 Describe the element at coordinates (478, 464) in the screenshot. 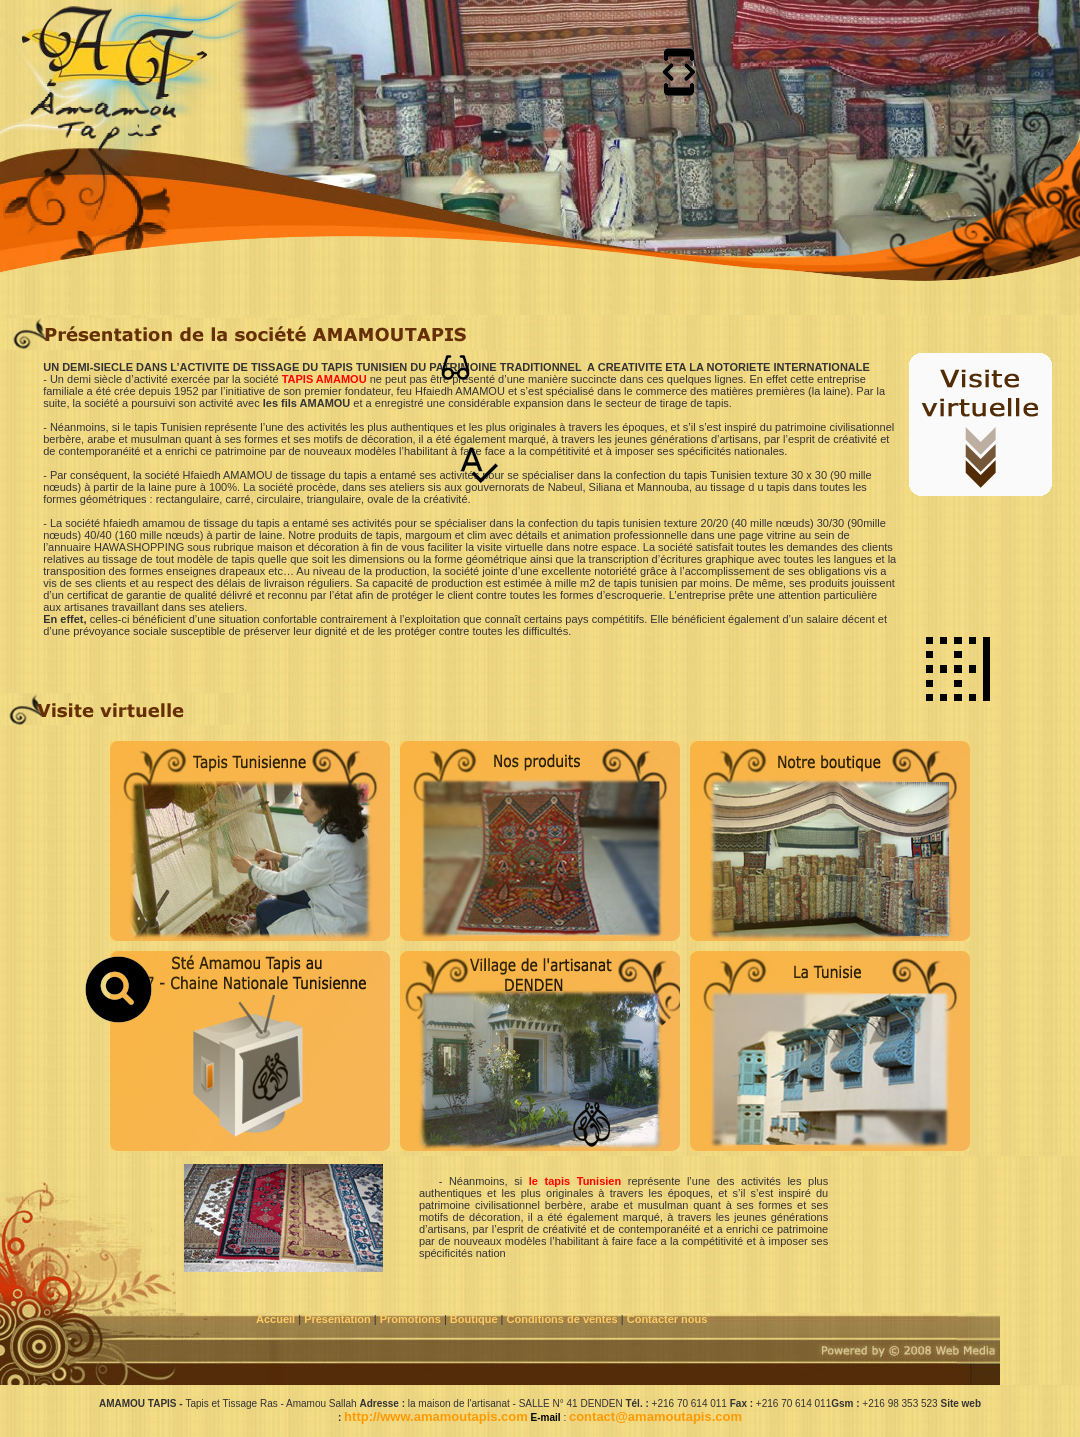

I see `check spelling and grammar` at that location.